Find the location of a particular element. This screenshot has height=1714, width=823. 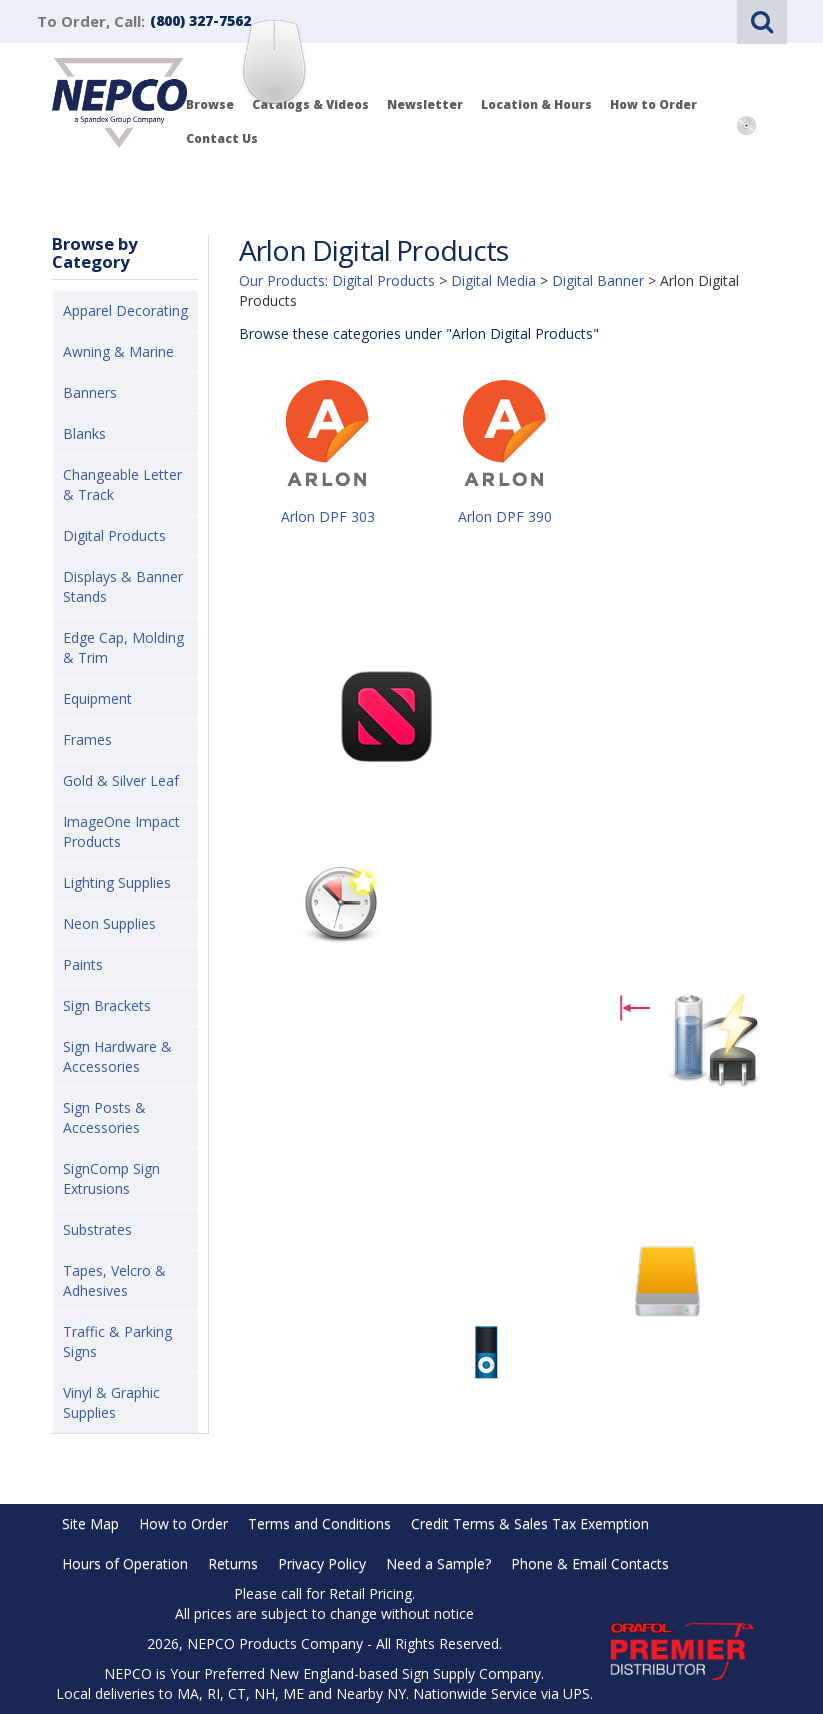

indicates battery is charging with good charge level is located at coordinates (711, 1038).